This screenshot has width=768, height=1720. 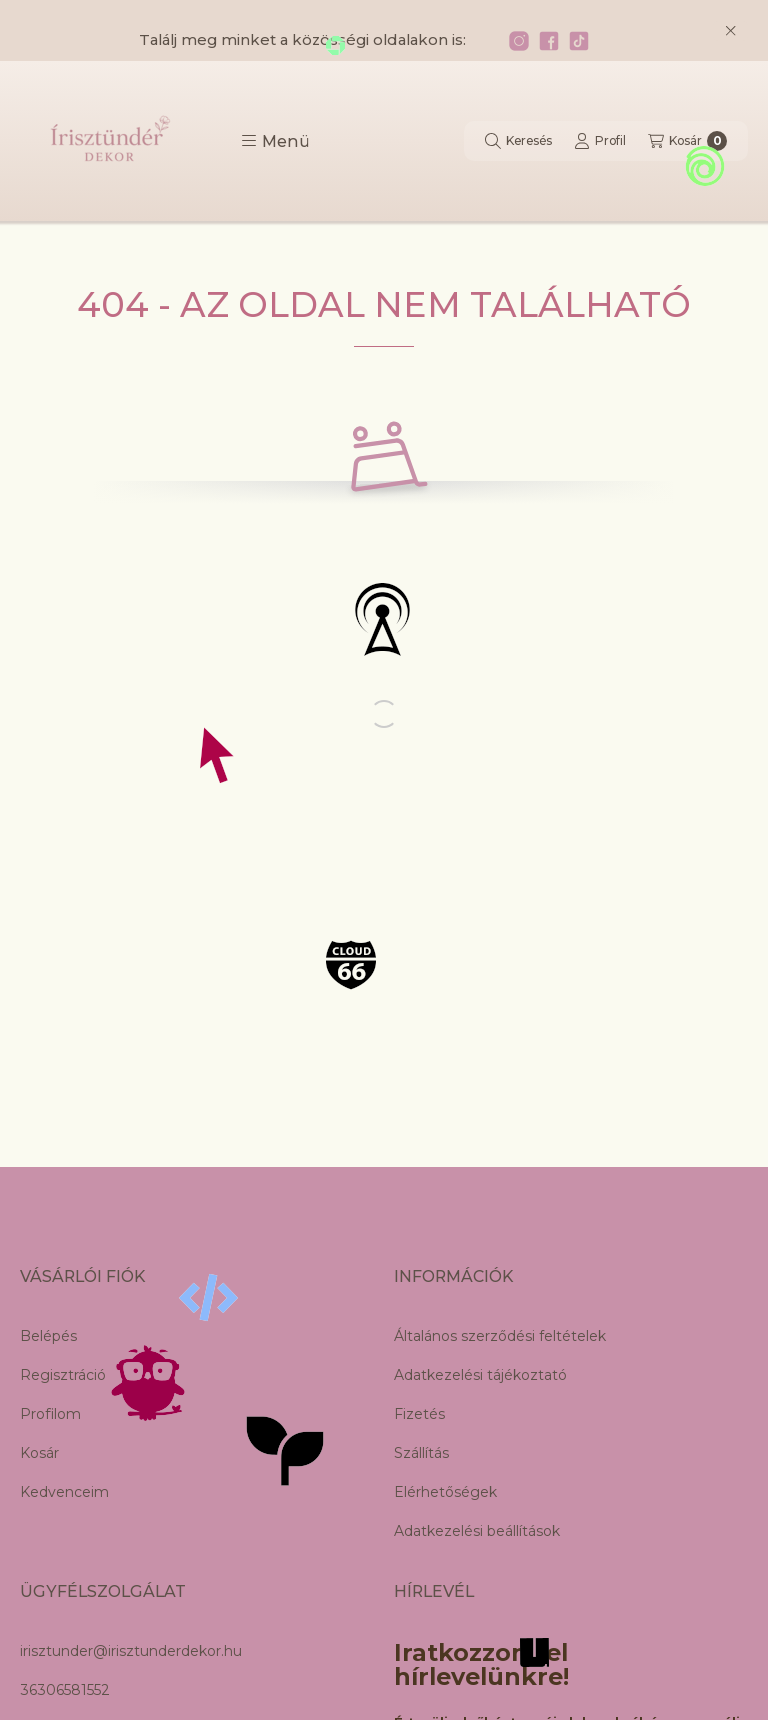 I want to click on indicates eco-friendly or sustainable option, so click(x=285, y=1451).